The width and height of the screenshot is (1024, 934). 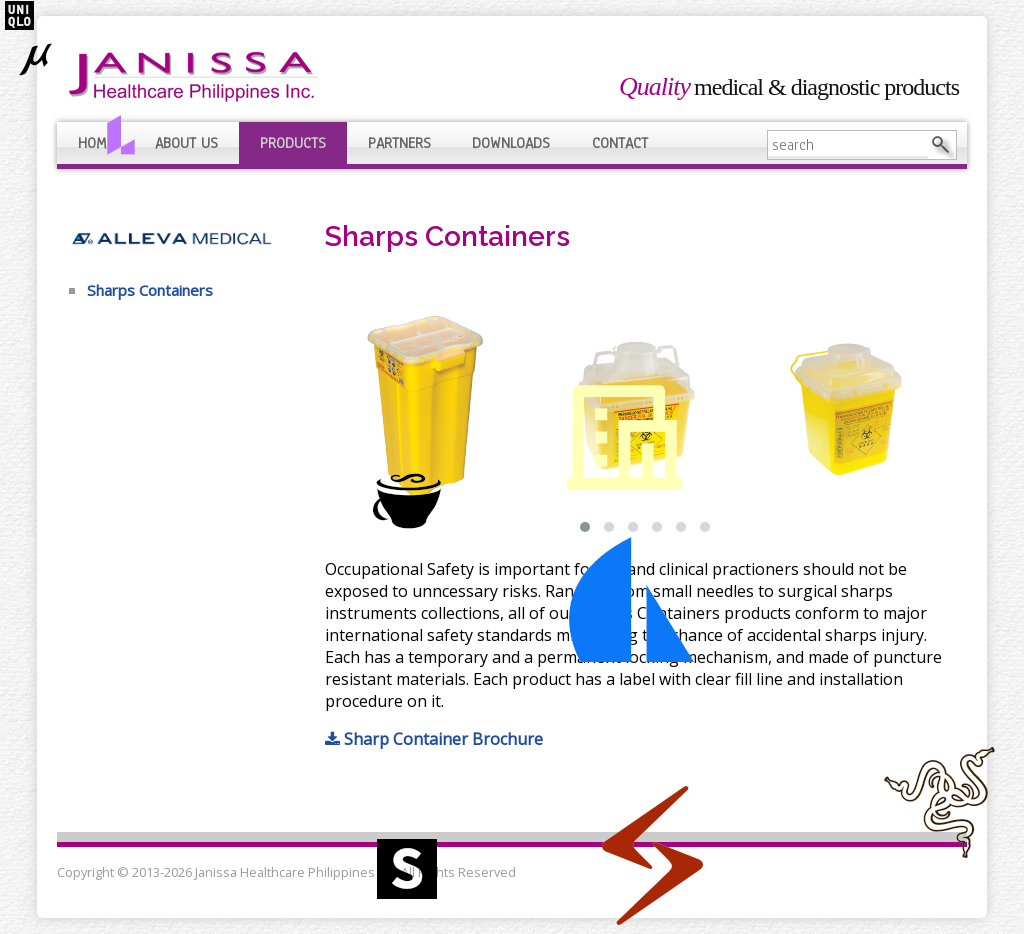 I want to click on indicates coffeescript programming language, so click(x=407, y=501).